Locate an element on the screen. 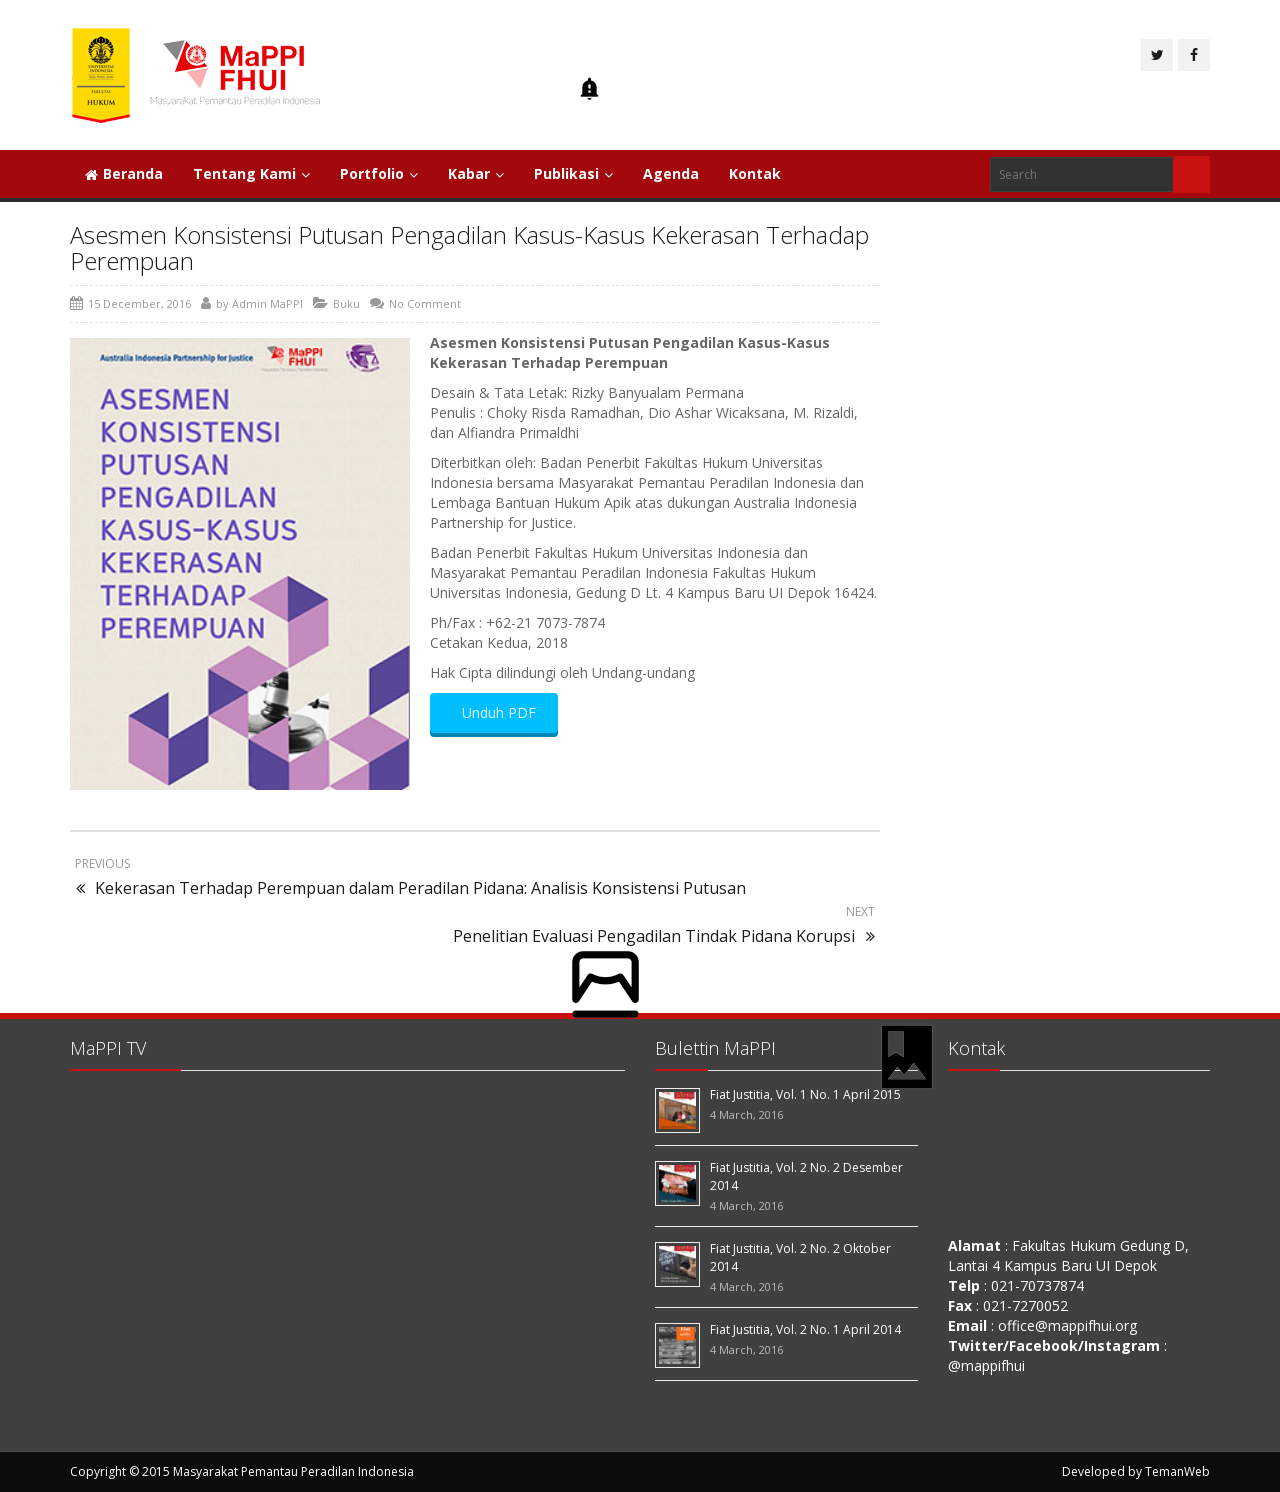 This screenshot has width=1280, height=1492. access theater or cinema showtimes is located at coordinates (605, 984).